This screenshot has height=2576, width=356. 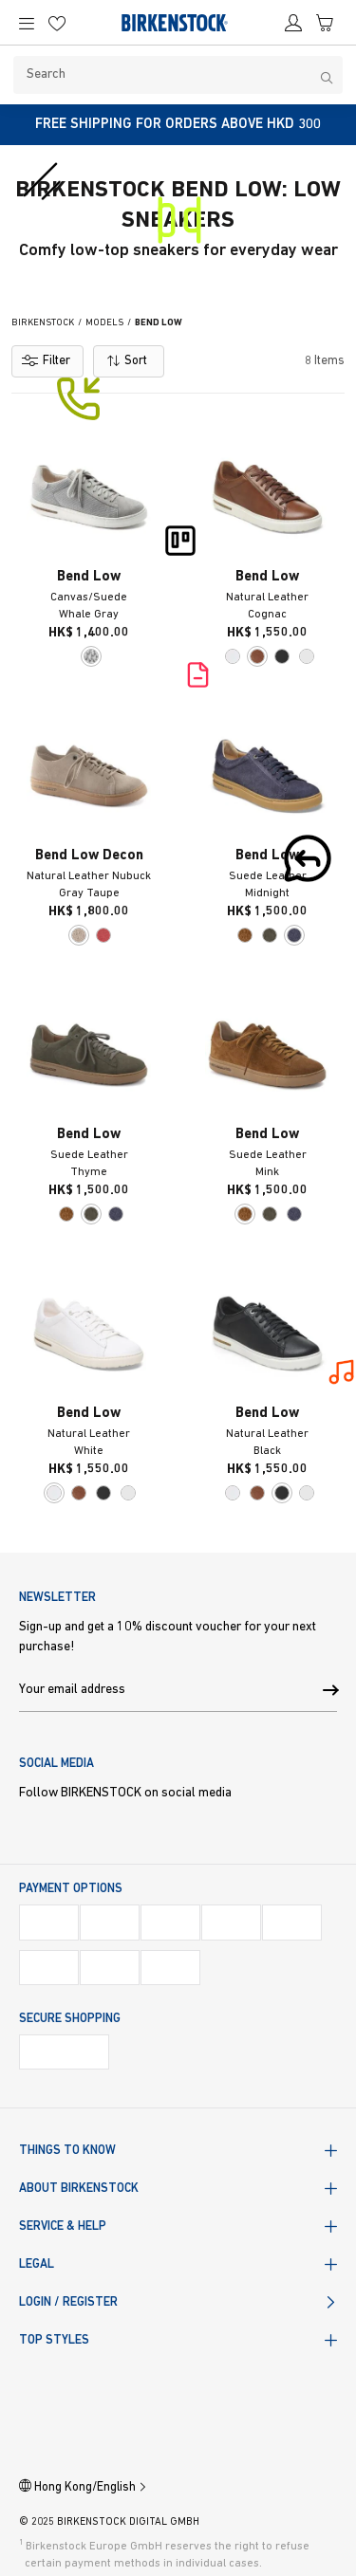 I want to click on remove a file or document, so click(x=197, y=674).